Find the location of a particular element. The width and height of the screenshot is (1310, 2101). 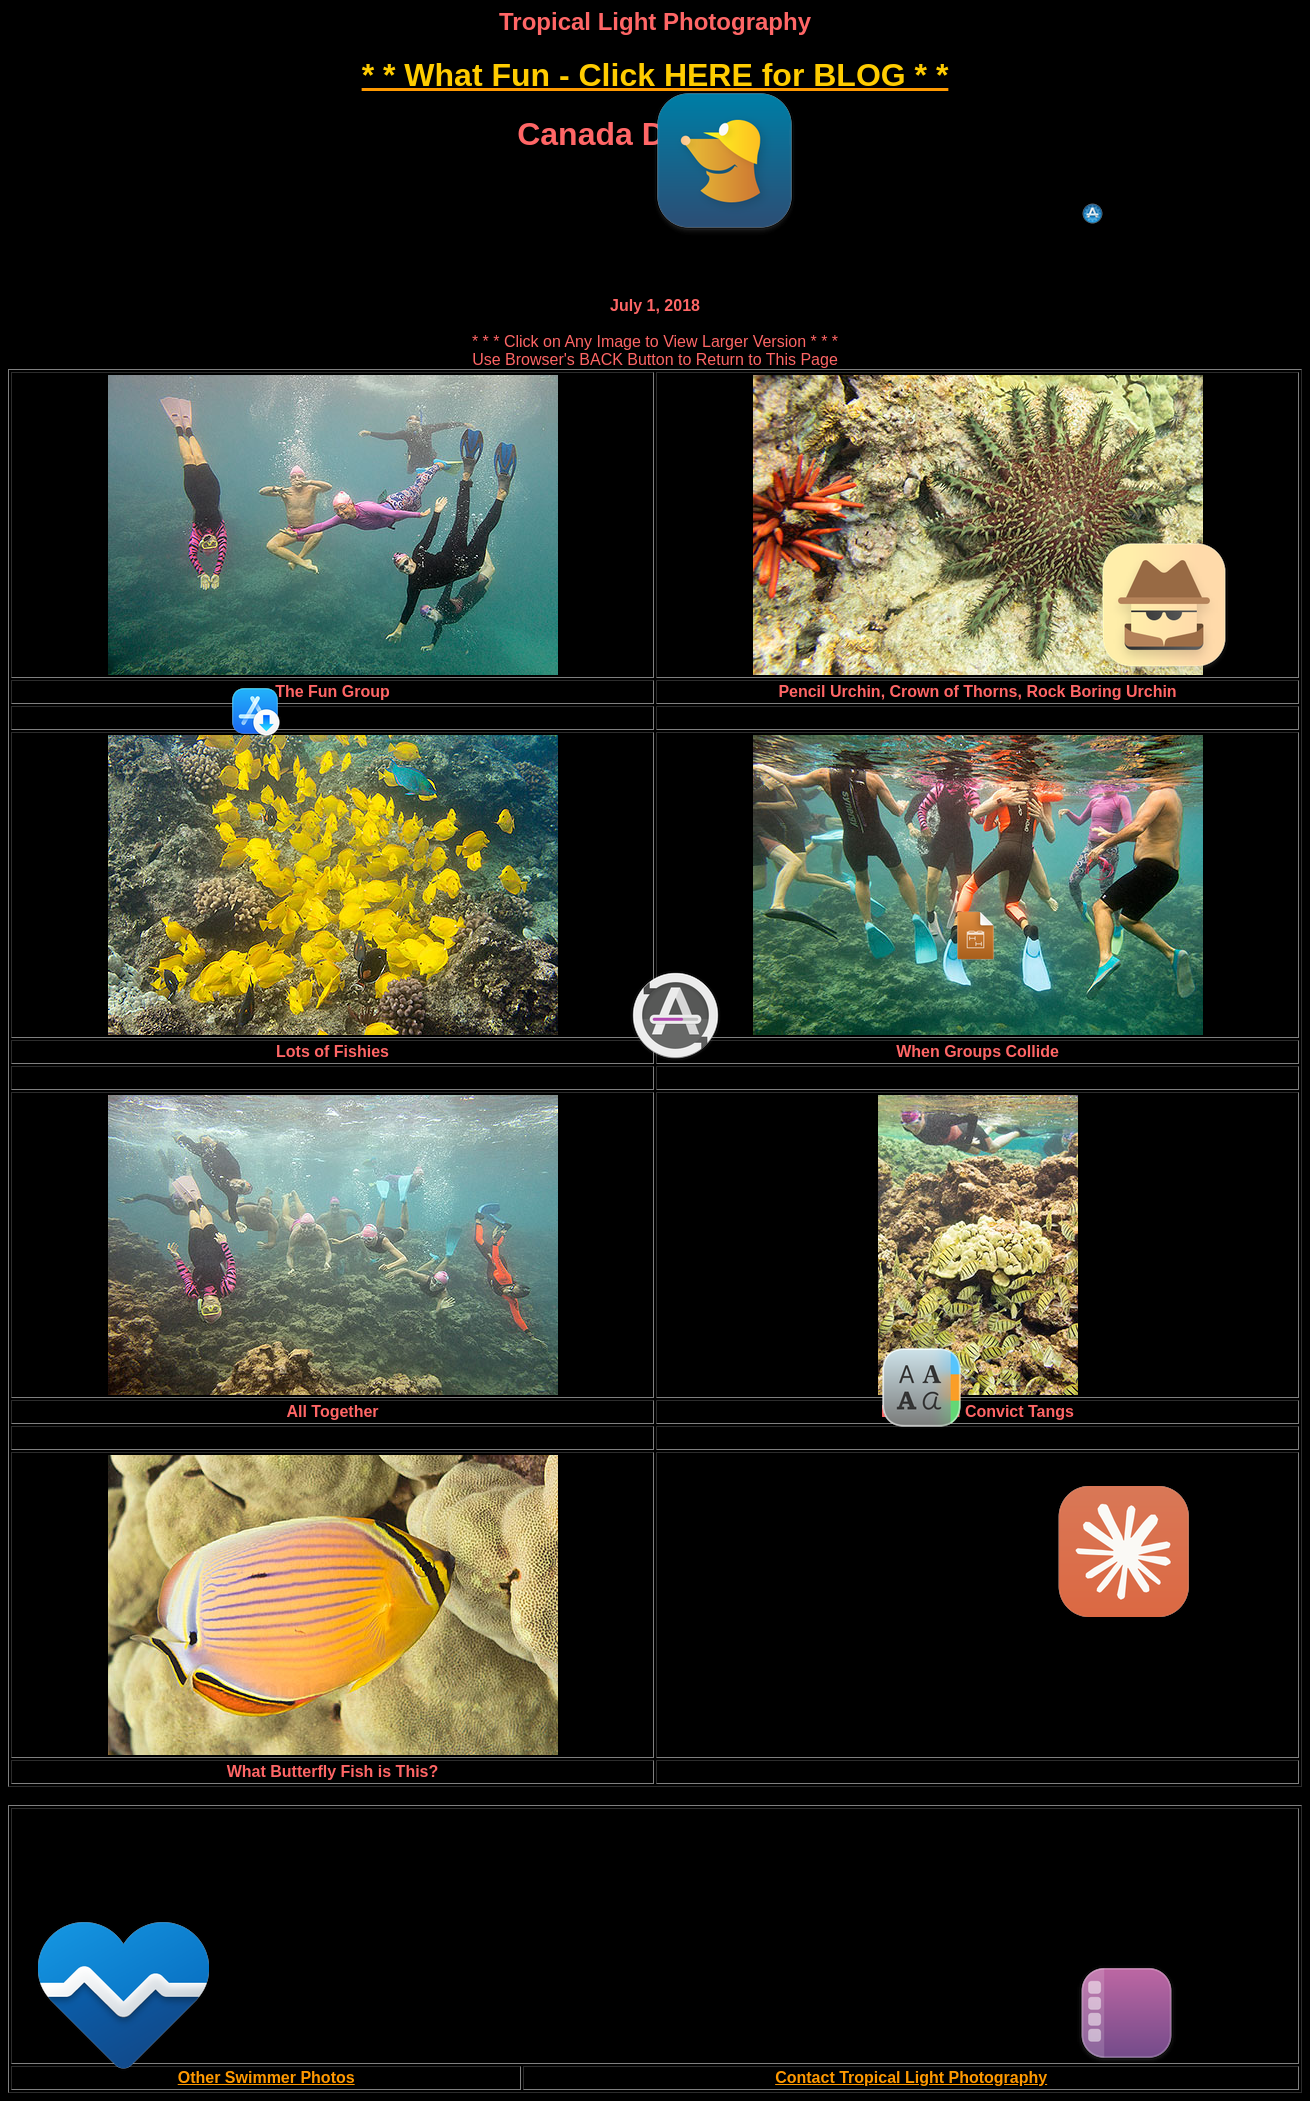

open Mullvad VPN app is located at coordinates (724, 160).